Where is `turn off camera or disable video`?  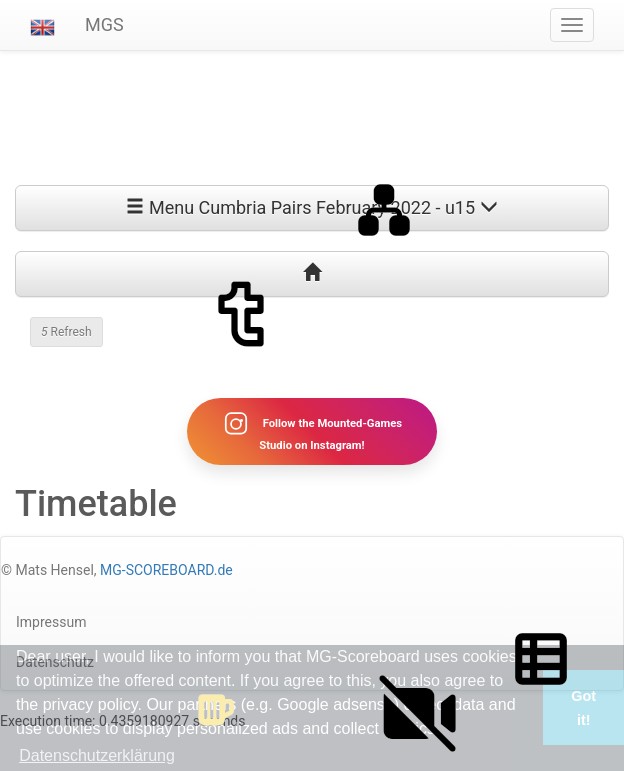 turn off camera or disable video is located at coordinates (417, 713).